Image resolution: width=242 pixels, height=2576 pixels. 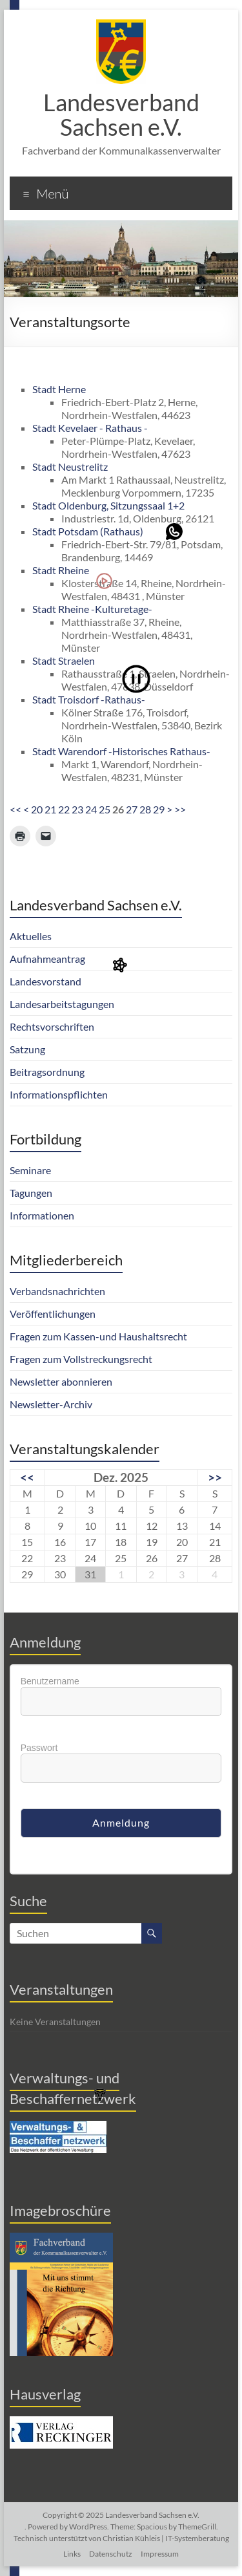 What do you see at coordinates (100, 2095) in the screenshot?
I see `Tesla brand logo` at bounding box center [100, 2095].